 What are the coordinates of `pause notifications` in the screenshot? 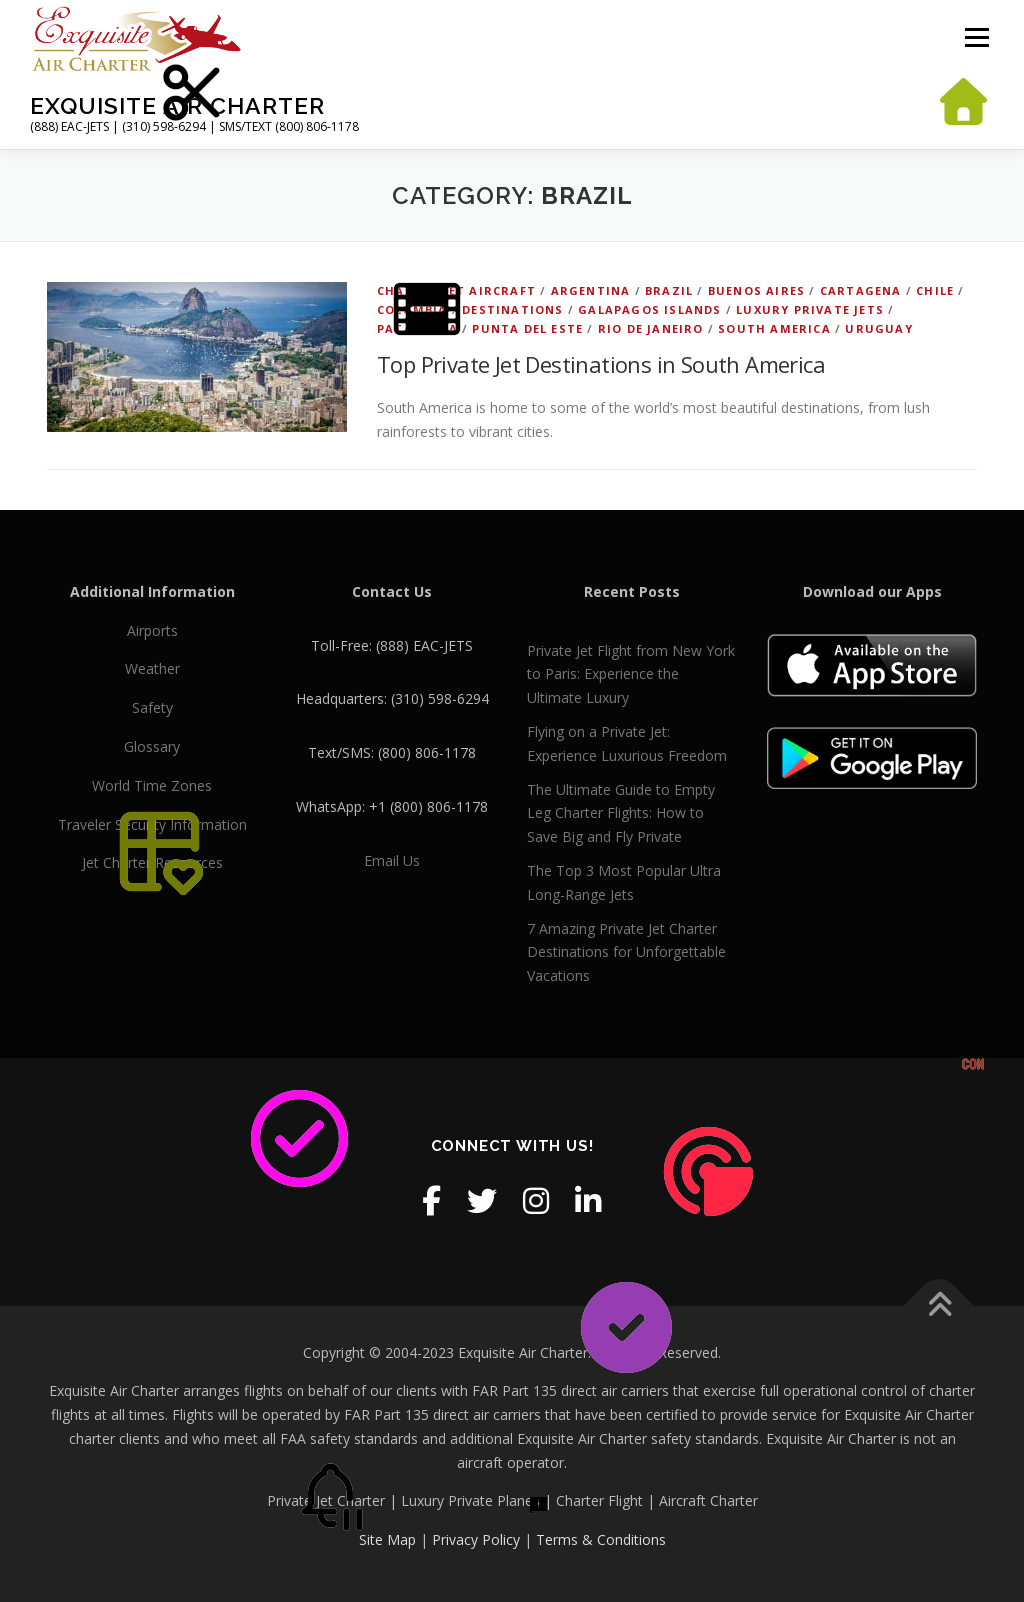 It's located at (330, 1495).